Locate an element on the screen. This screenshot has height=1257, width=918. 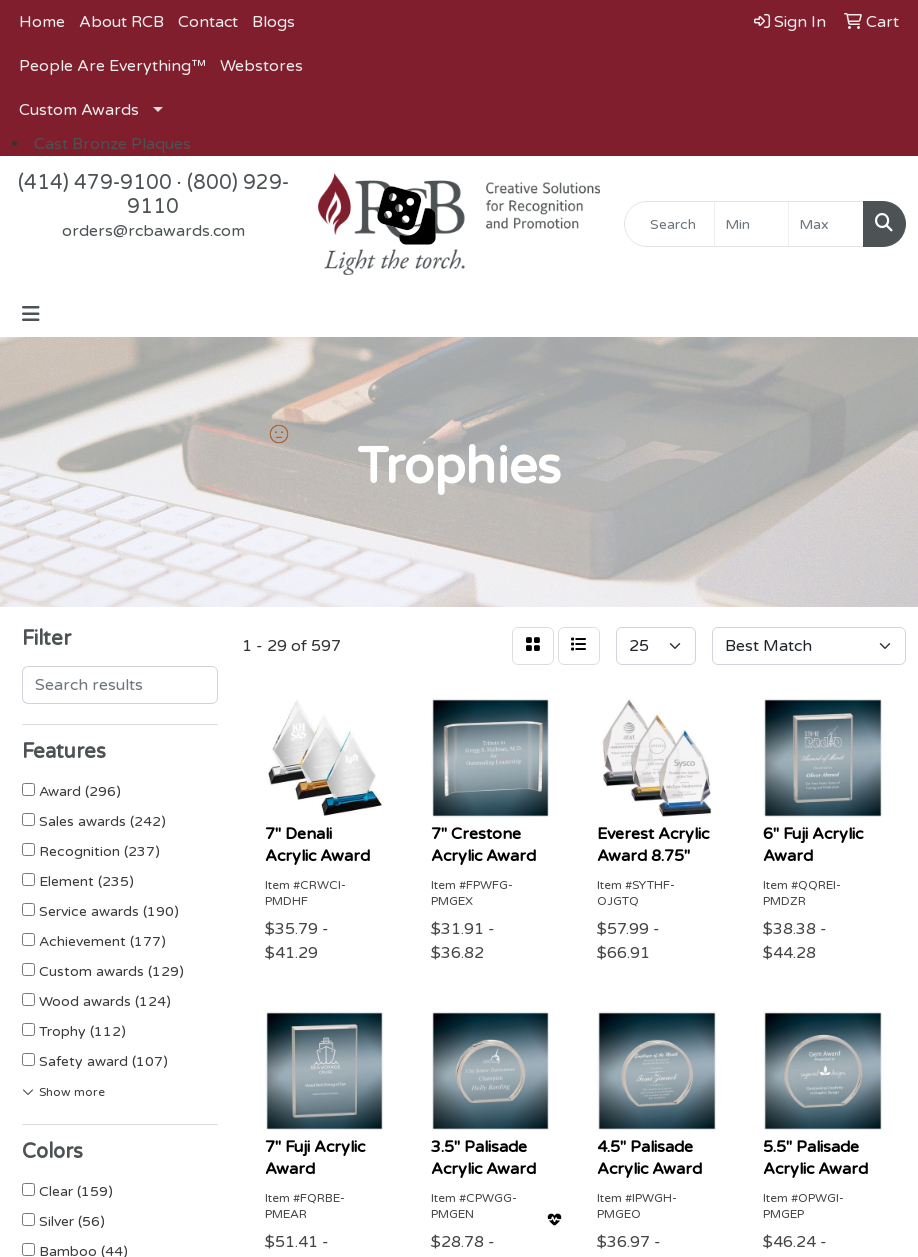
randomize or shuffle content is located at coordinates (406, 215).